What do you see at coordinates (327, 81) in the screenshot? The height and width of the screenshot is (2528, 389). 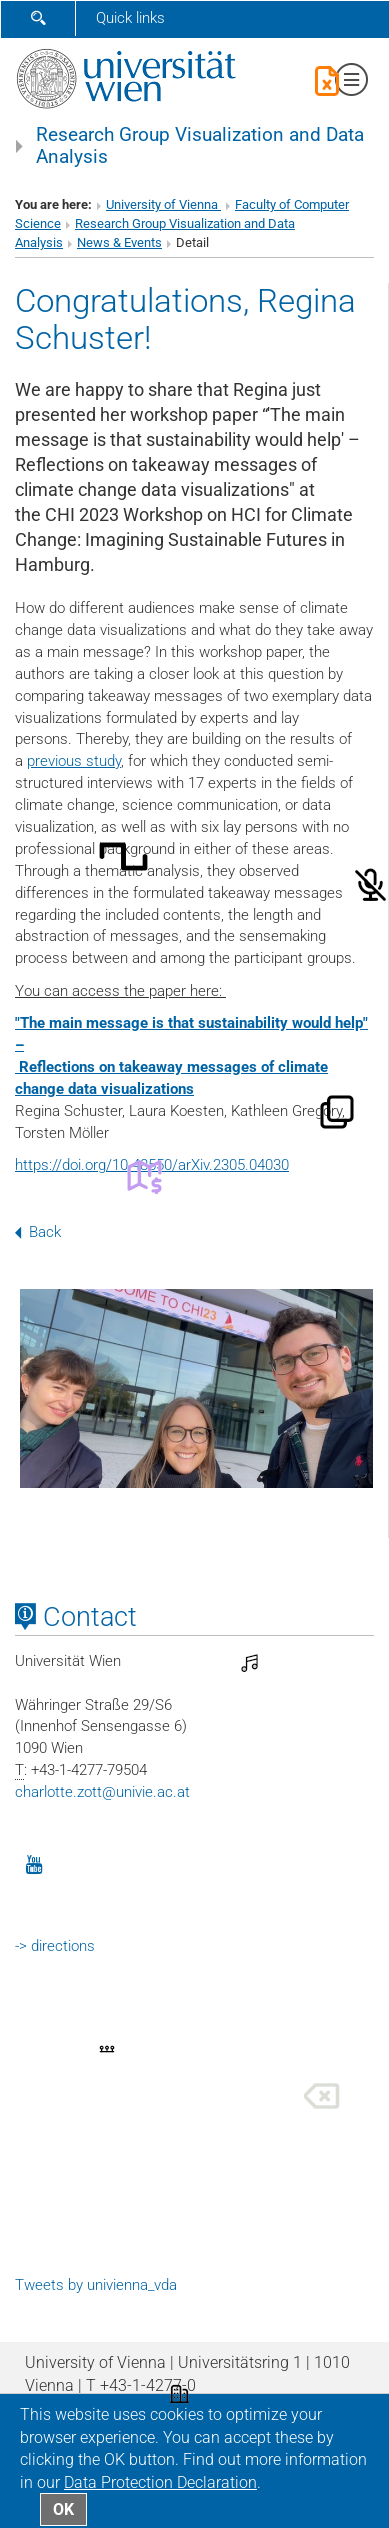 I see `remove or delete a file` at bounding box center [327, 81].